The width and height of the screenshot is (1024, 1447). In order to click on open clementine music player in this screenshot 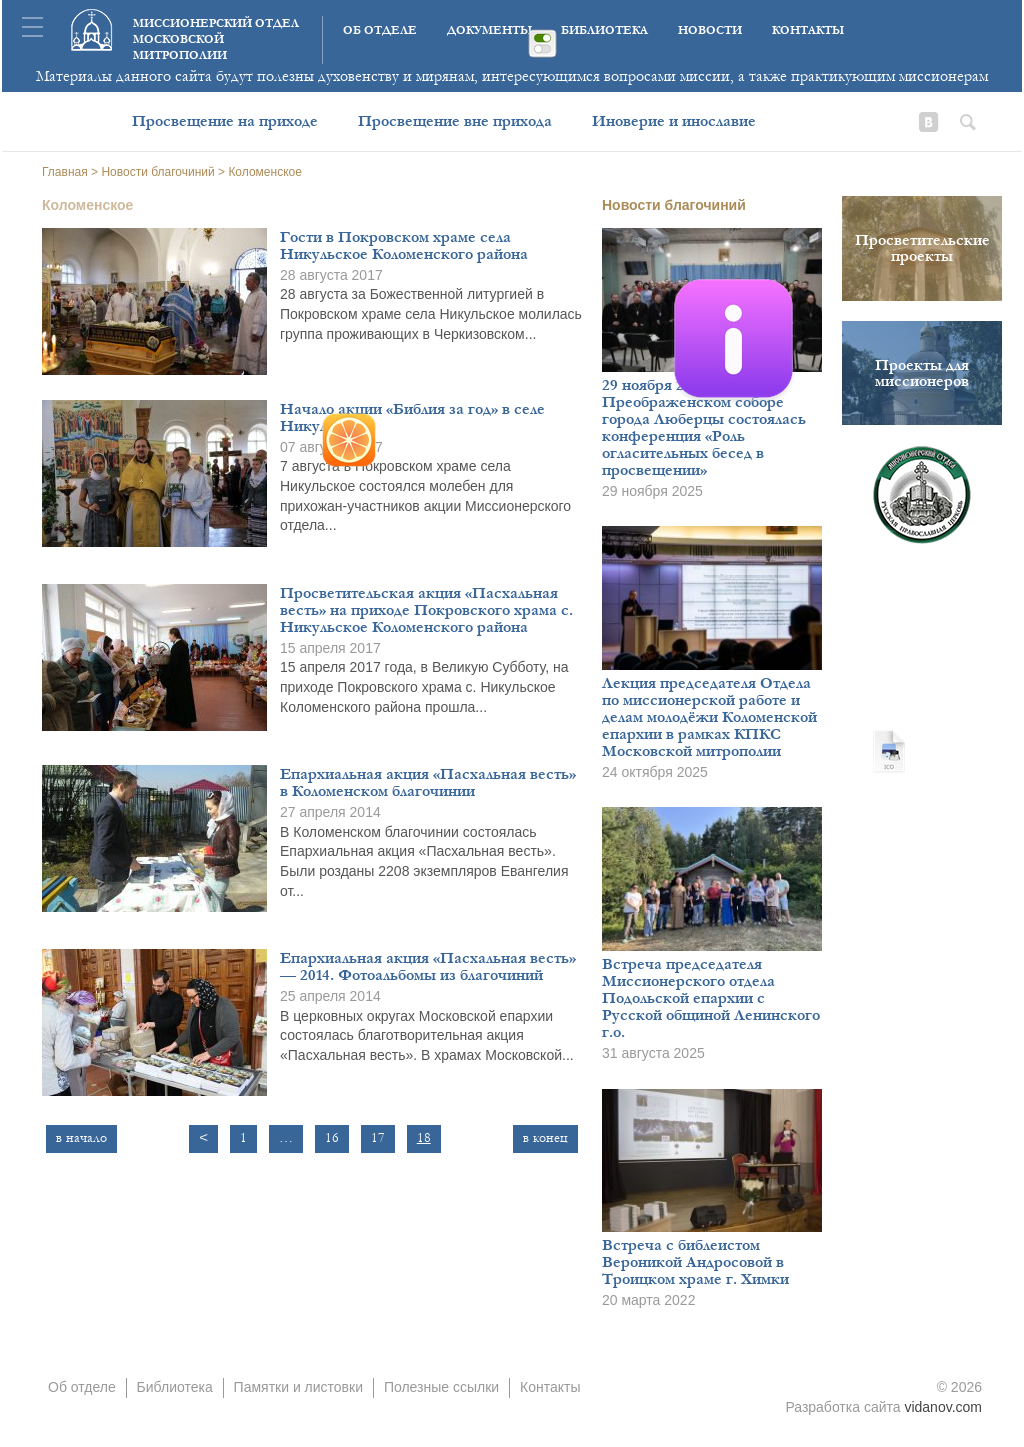, I will do `click(349, 440)`.